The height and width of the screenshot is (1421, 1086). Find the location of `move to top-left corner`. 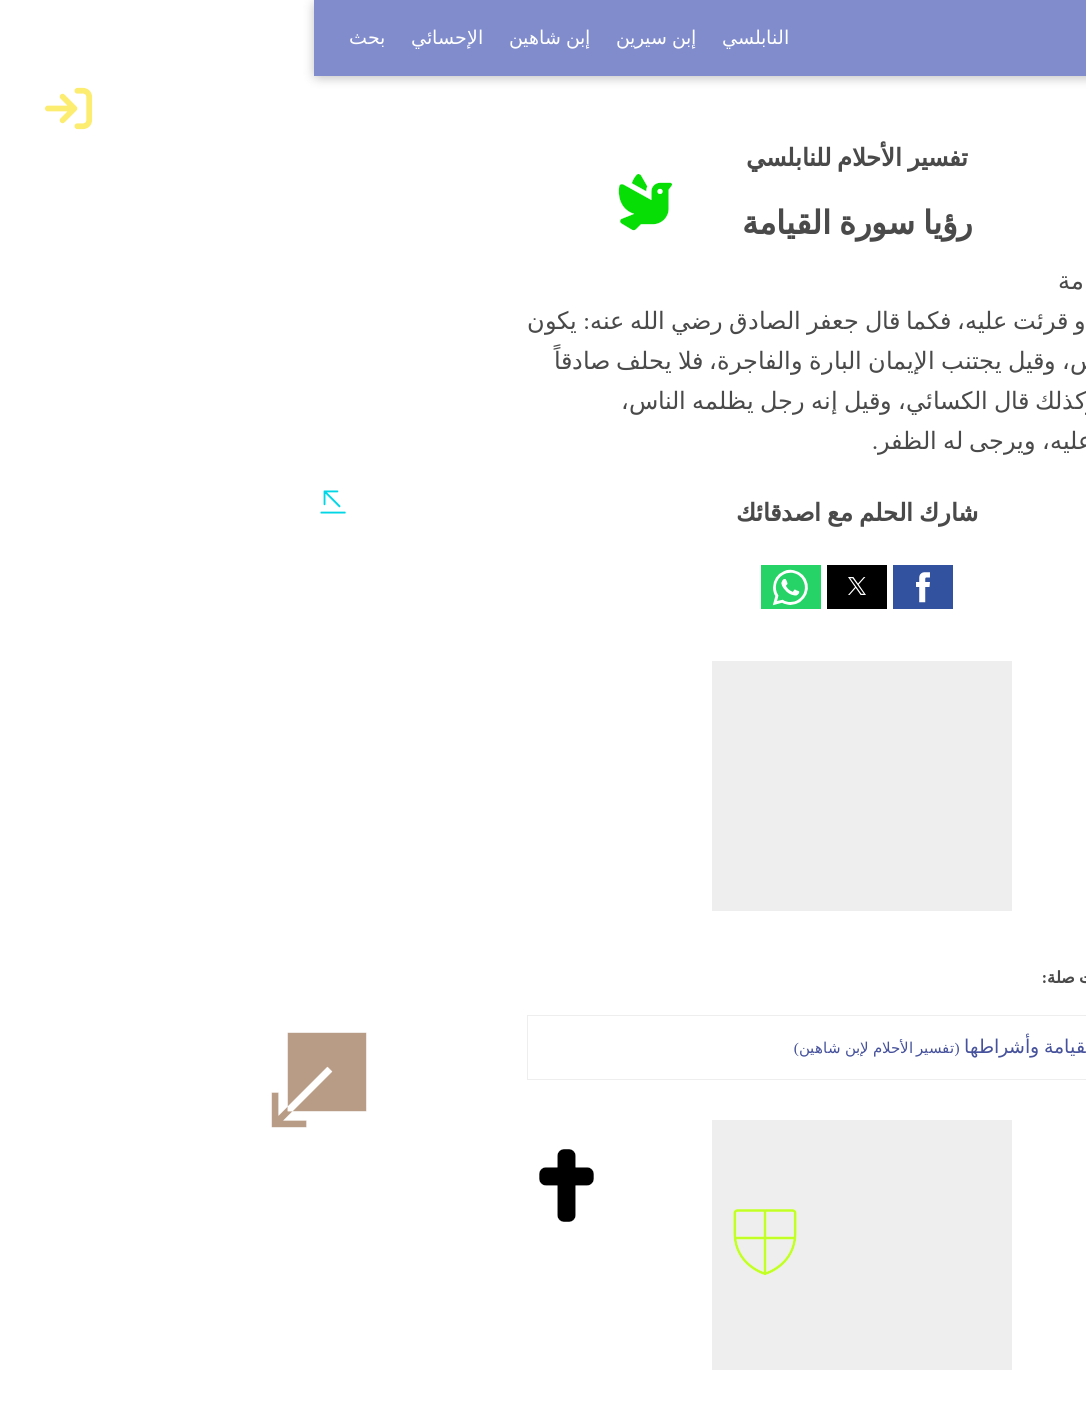

move to top-left corner is located at coordinates (332, 502).